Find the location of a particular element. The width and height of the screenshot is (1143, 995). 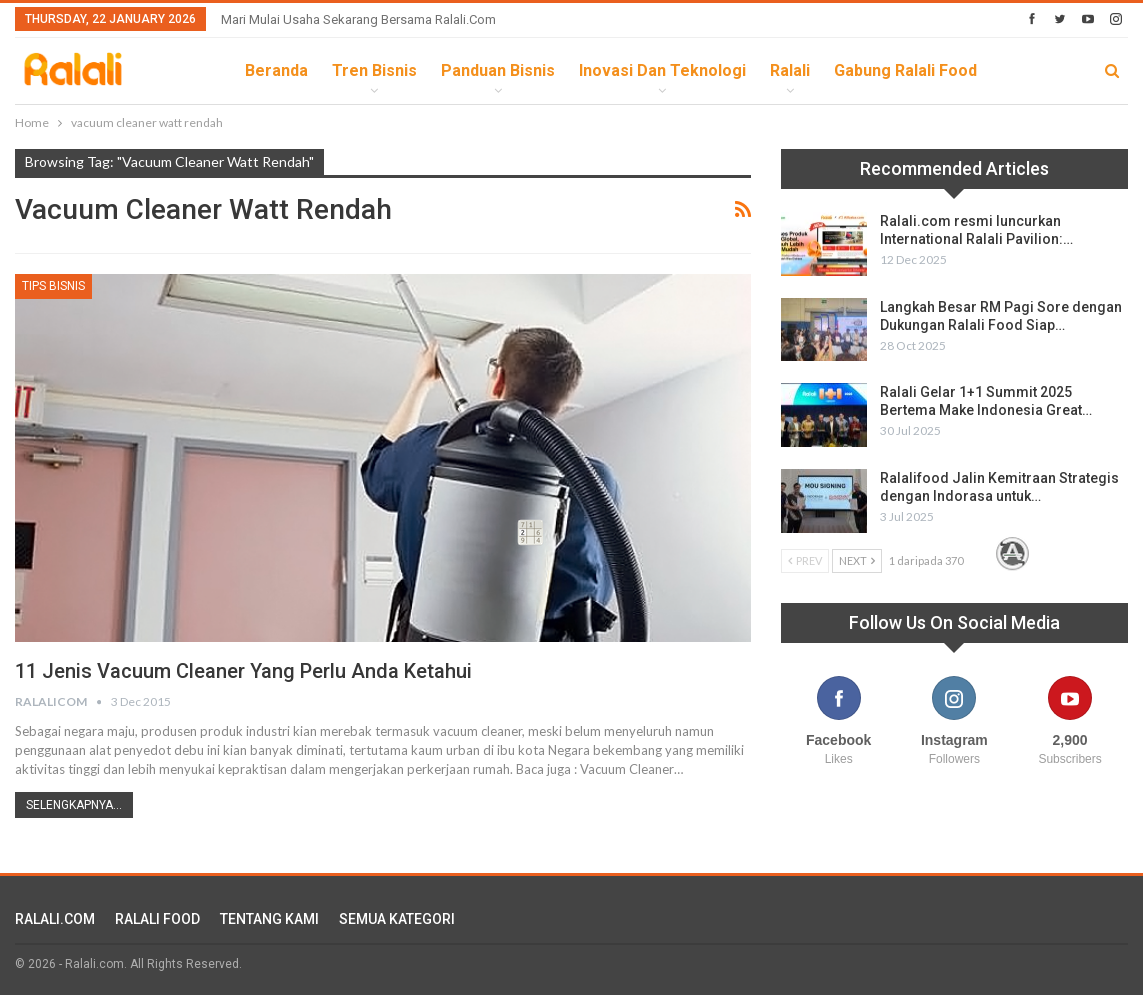

check for available software updates is located at coordinates (1012, 553).